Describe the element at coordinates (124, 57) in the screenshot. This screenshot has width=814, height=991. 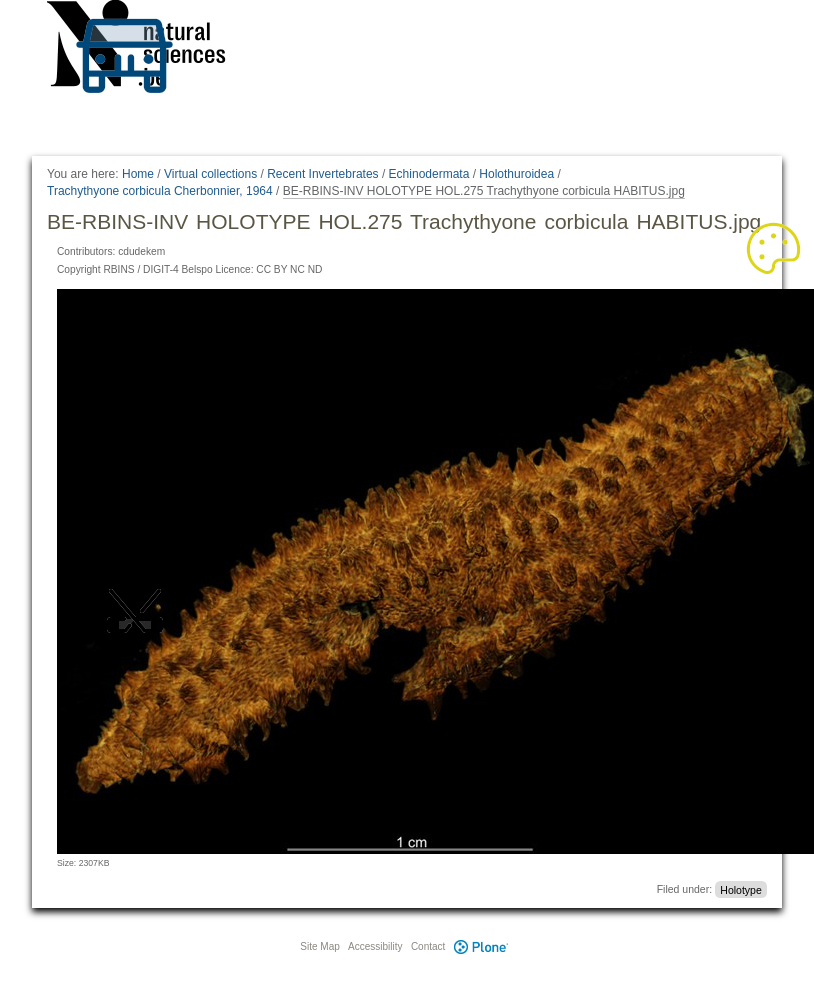
I see `select off-road or adventure vehicle type` at that location.